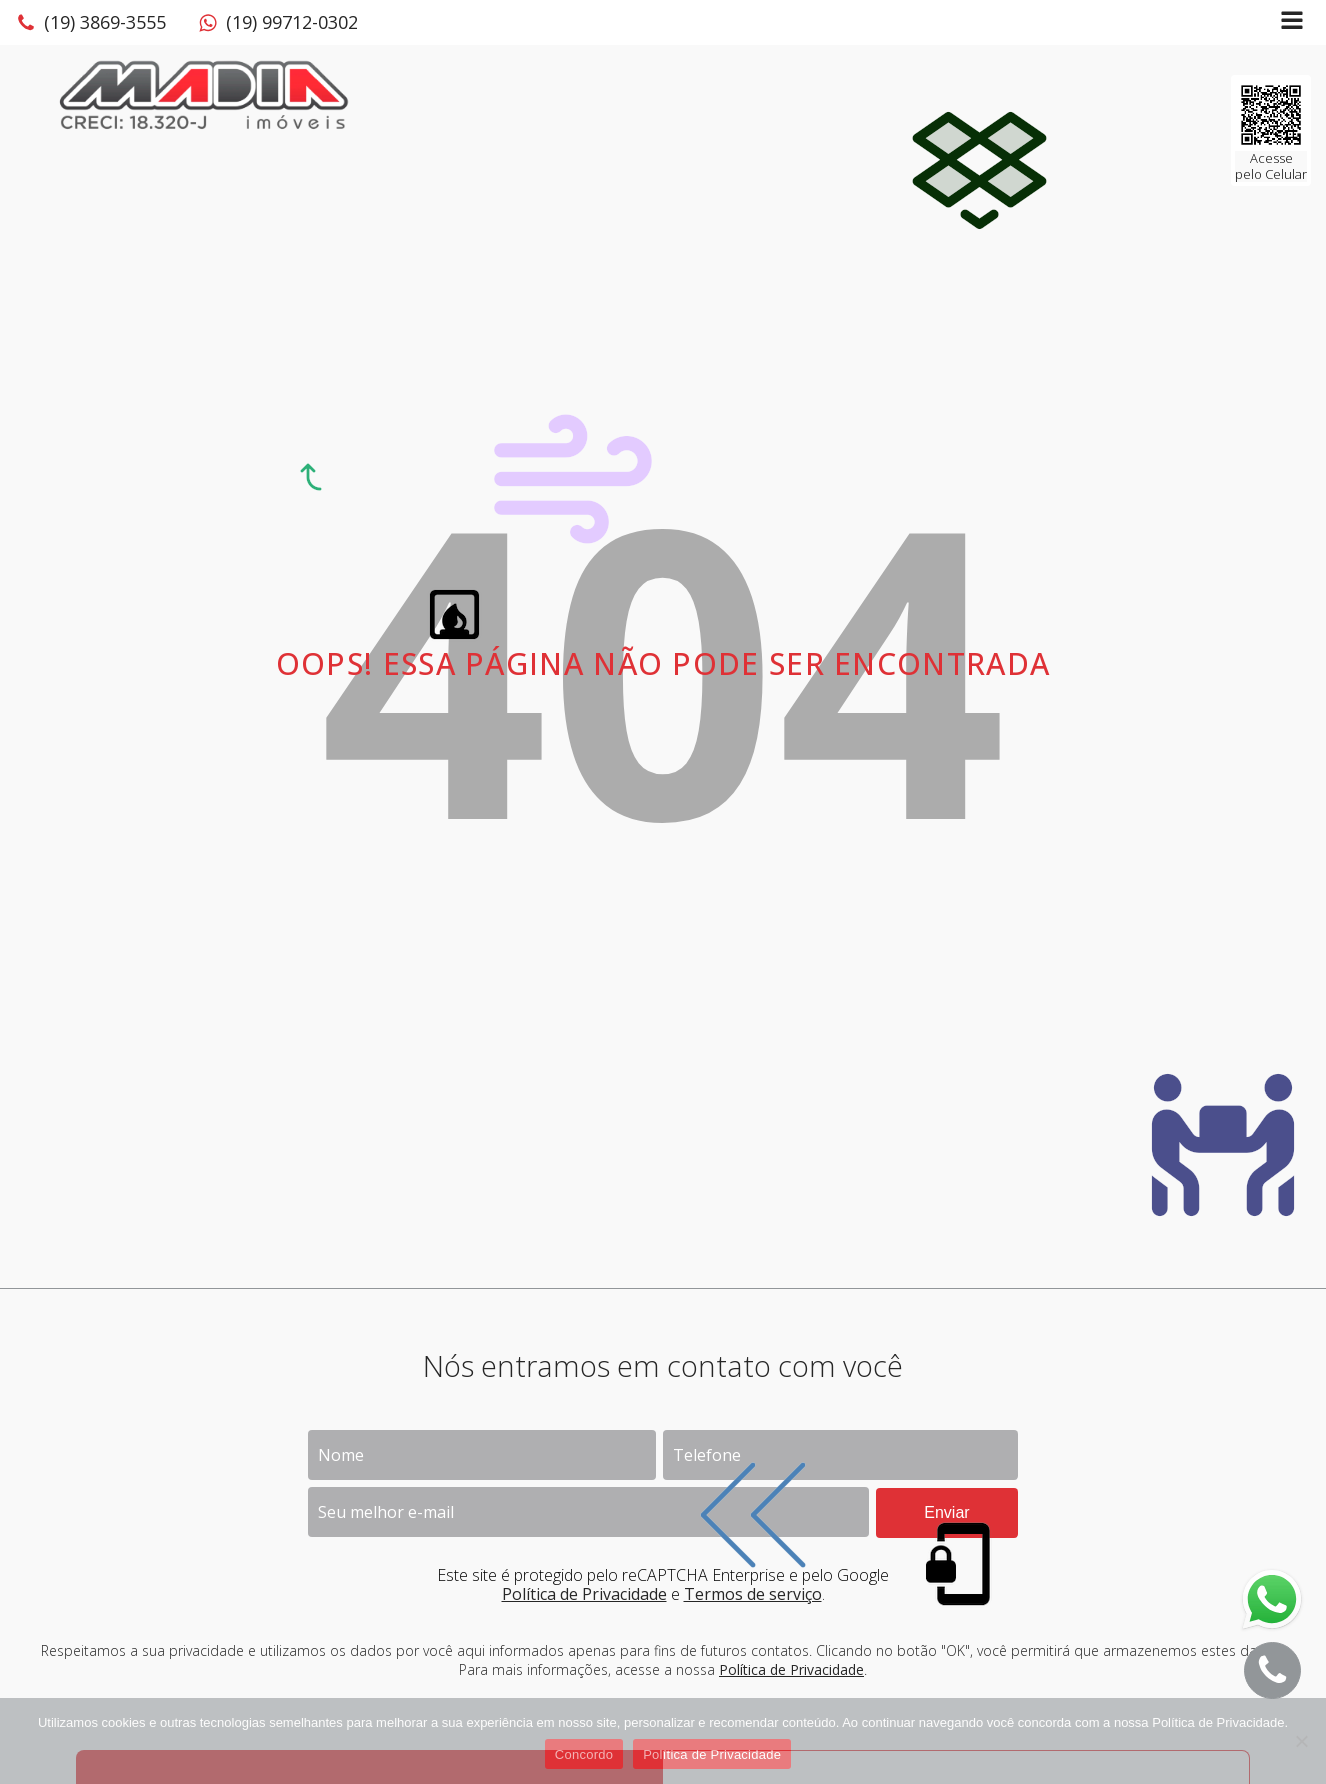 The image size is (1326, 1784). I want to click on enable device lock for linked phones, so click(956, 1564).